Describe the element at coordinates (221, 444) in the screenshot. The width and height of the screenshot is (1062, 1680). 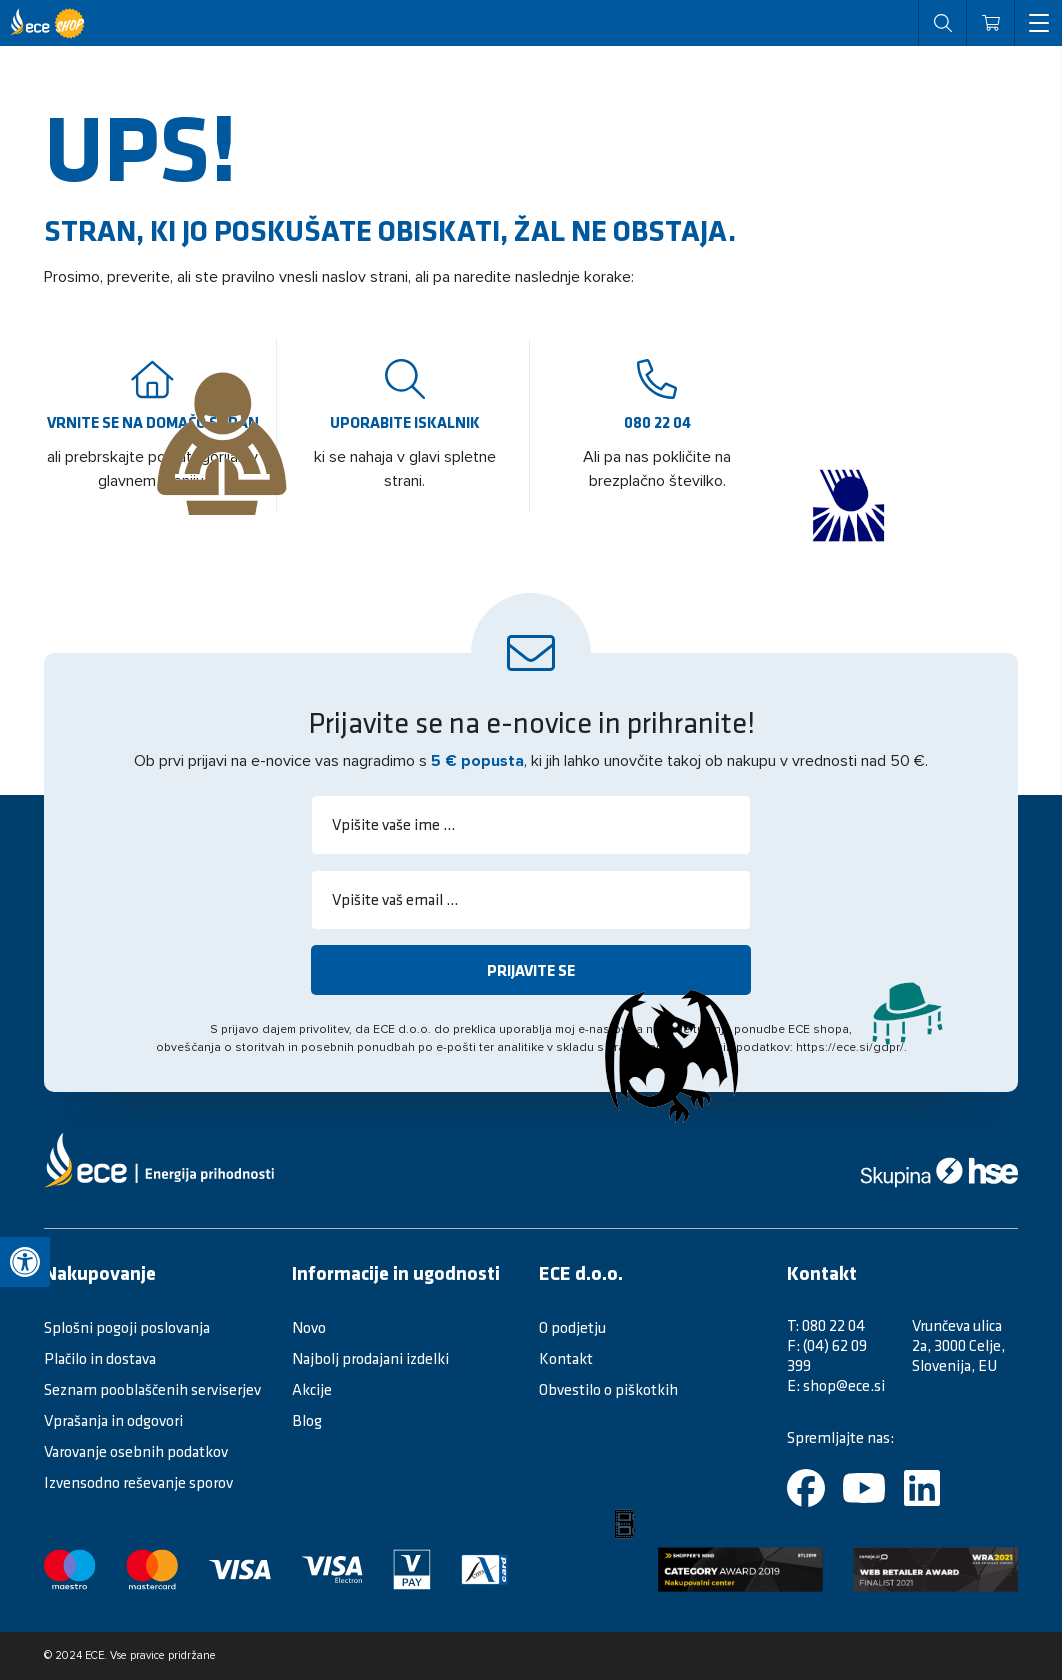
I see `access prayer or meditation features` at that location.